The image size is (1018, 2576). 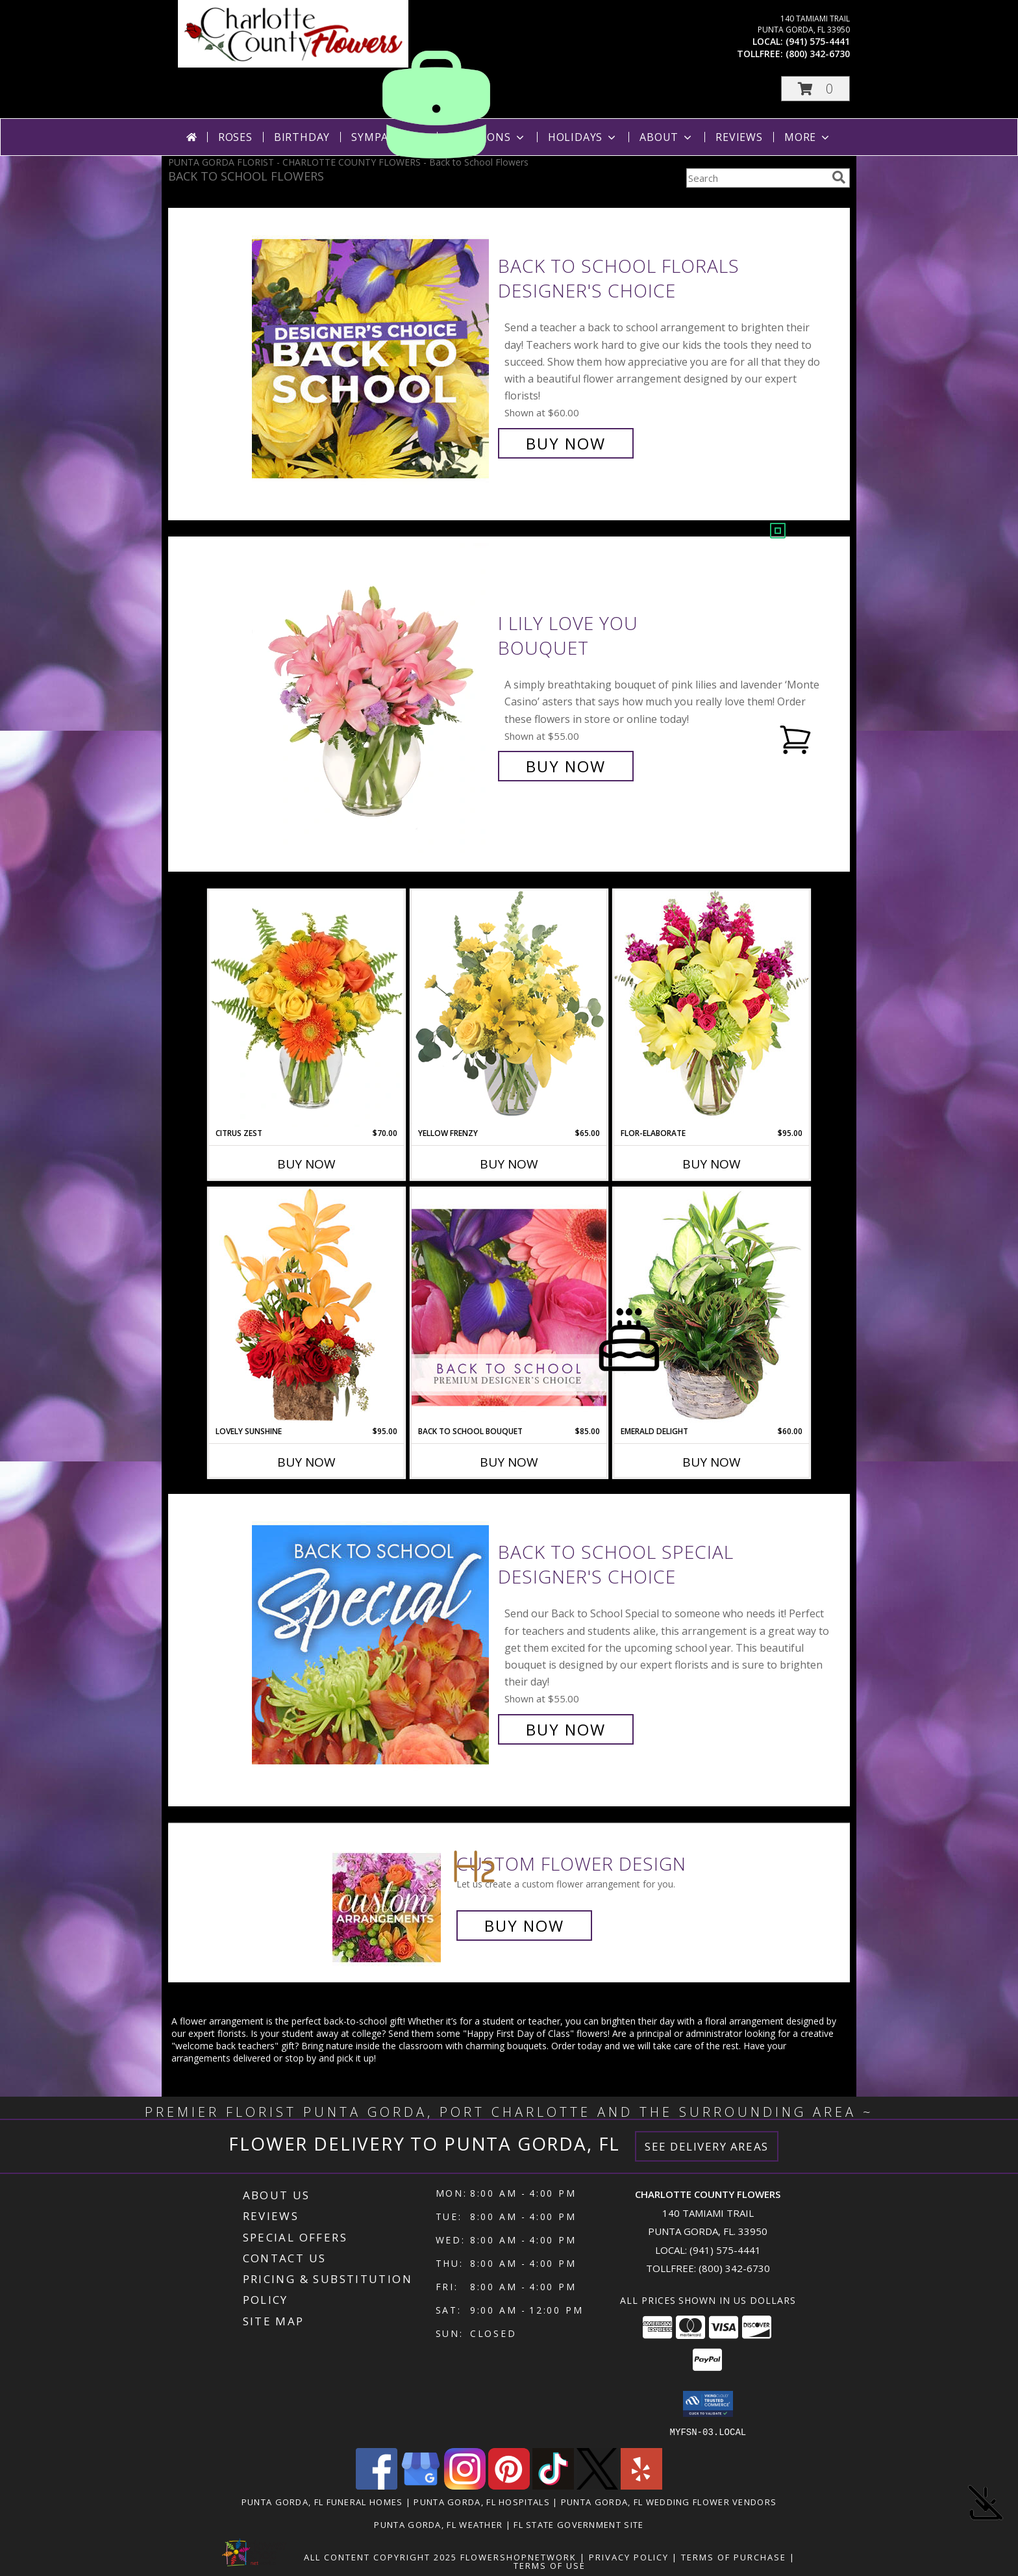 I want to click on square payment or point-of-sale app, so click(x=778, y=531).